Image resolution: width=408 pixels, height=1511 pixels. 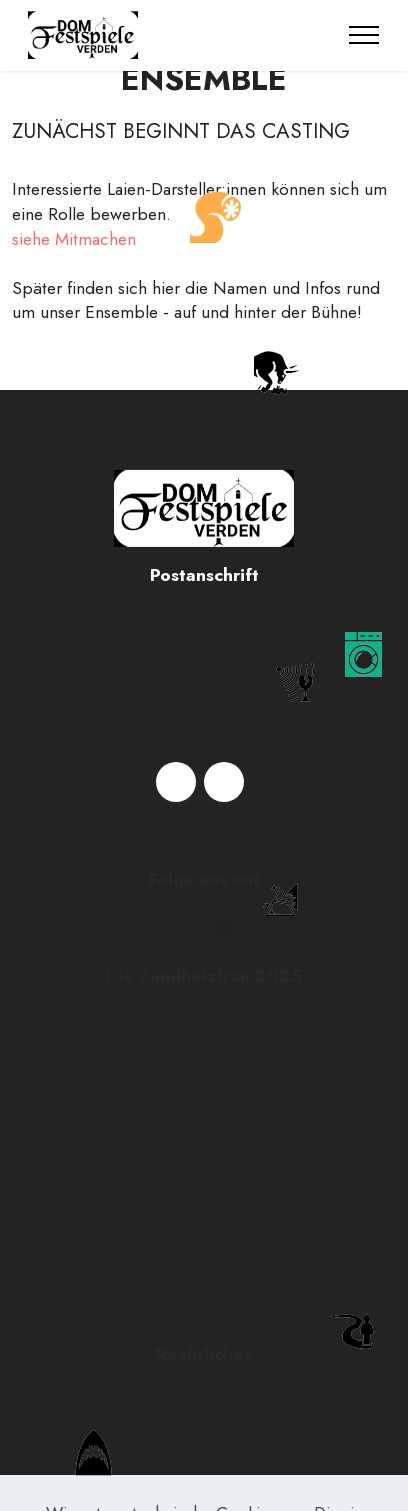 I want to click on wall street or stock market bull symbol, so click(x=278, y=371).